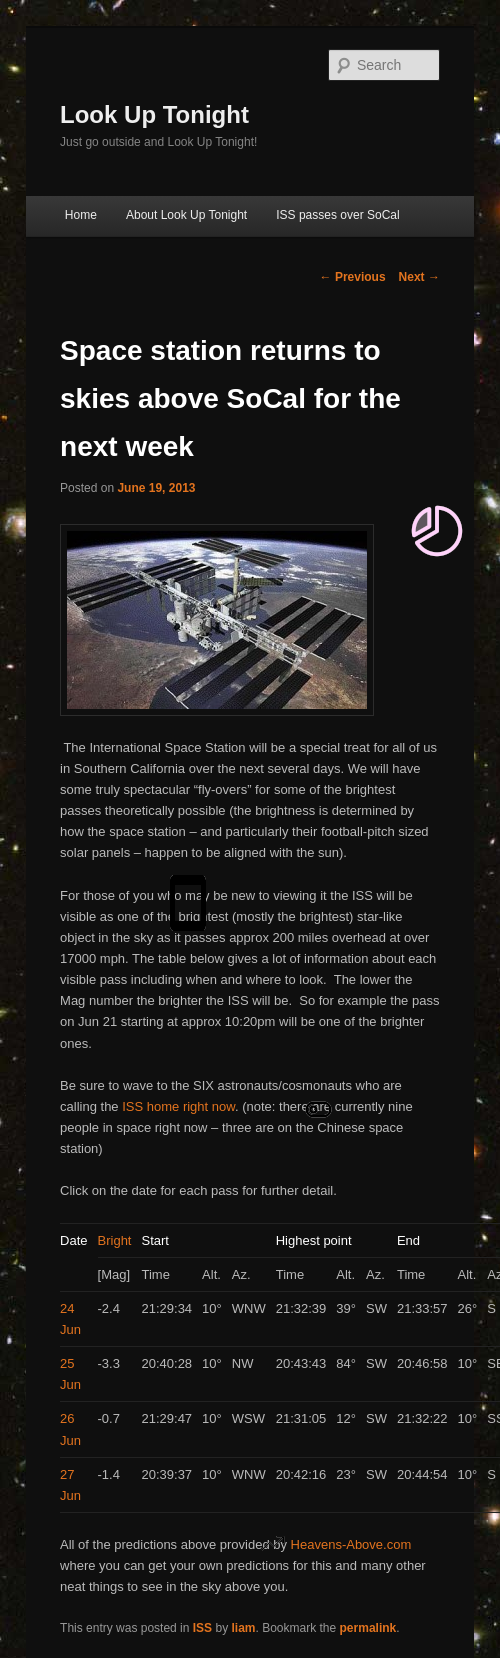 This screenshot has width=500, height=1658. Describe the element at coordinates (437, 531) in the screenshot. I see `view analytics or statistics breakdown` at that location.